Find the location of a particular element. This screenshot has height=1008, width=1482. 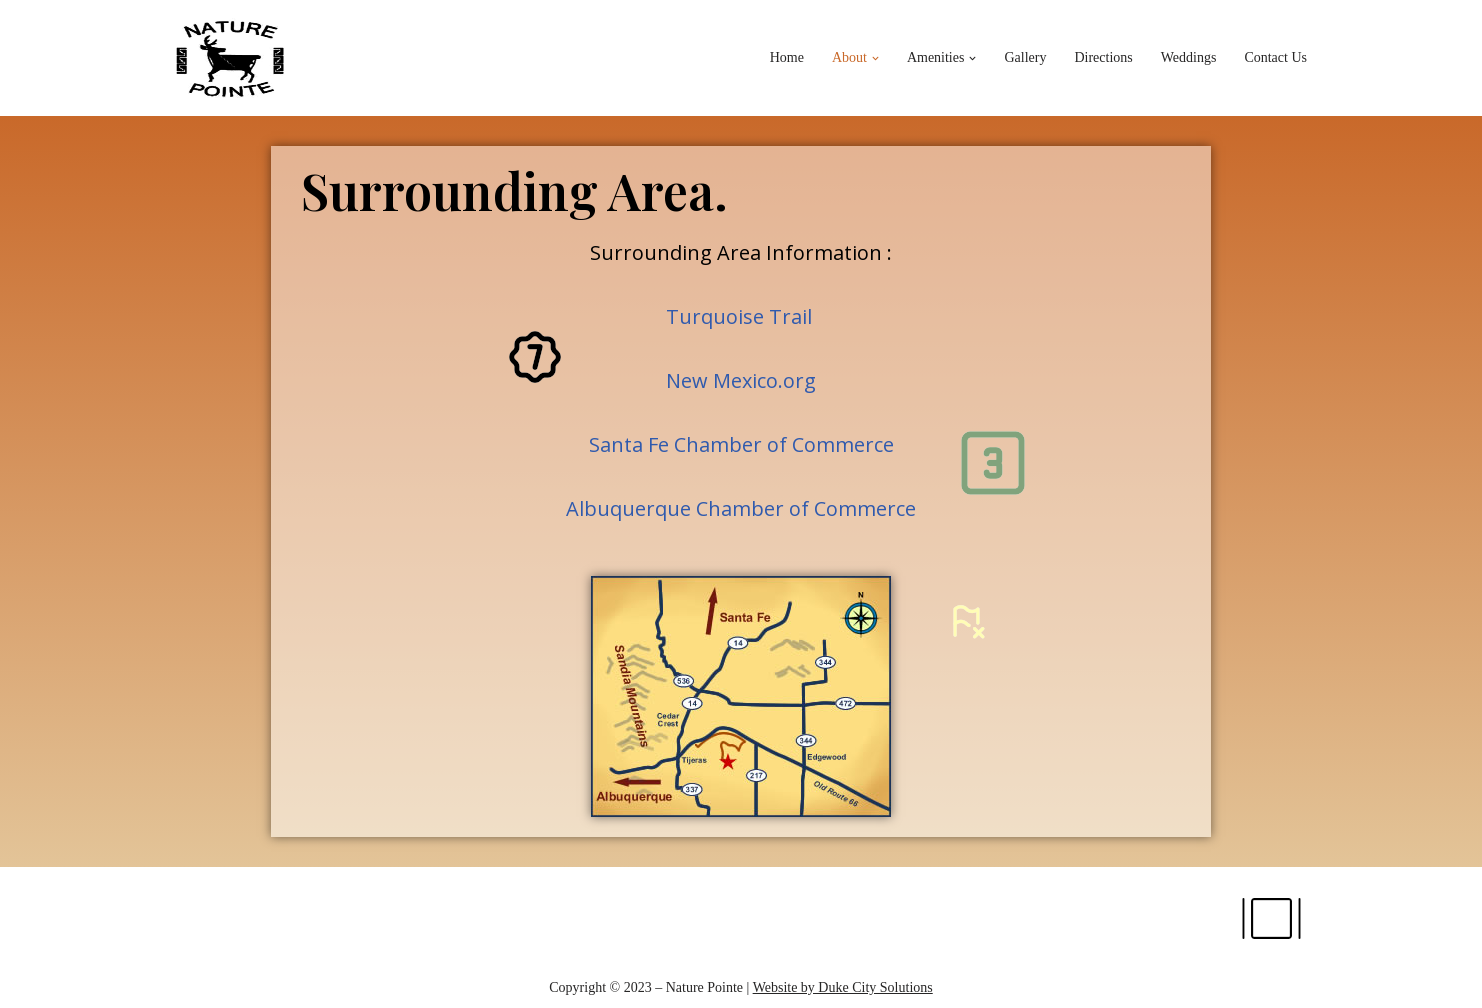

start a slideshow presentation is located at coordinates (1271, 918).